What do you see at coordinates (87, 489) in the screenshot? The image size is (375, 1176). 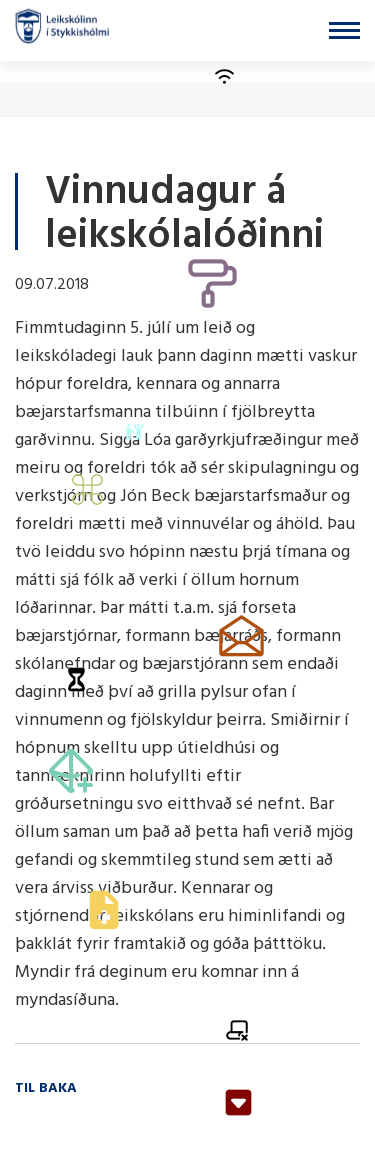 I see `command key modifier for keyboard shortcuts` at bounding box center [87, 489].